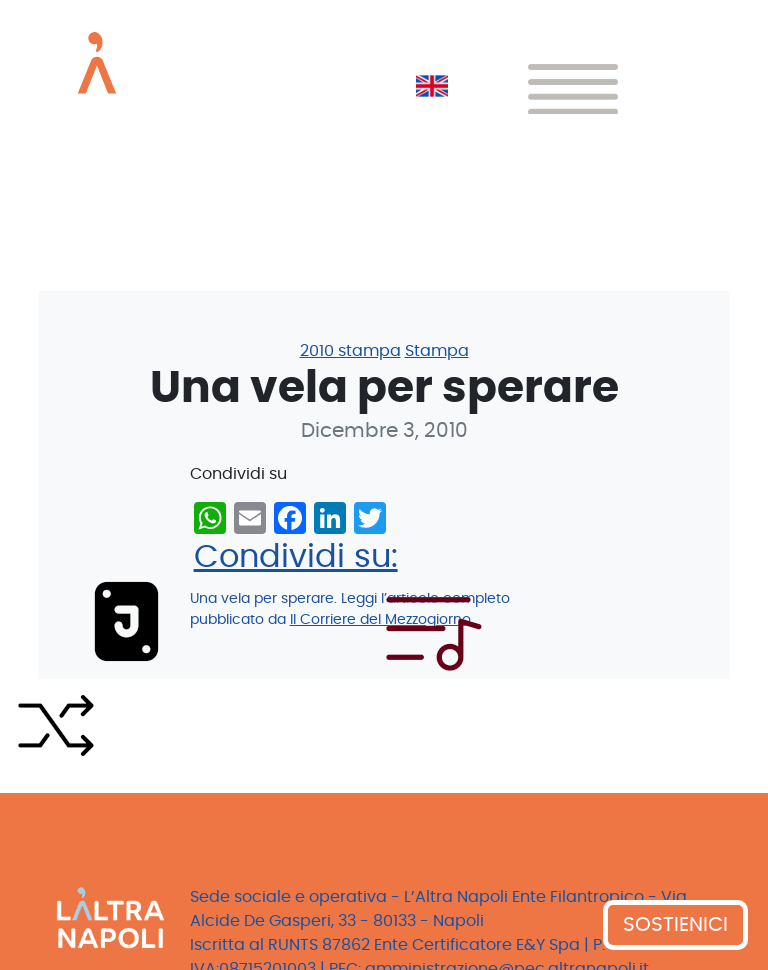 This screenshot has width=768, height=970. I want to click on shuffle playlist or queue order, so click(54, 725).